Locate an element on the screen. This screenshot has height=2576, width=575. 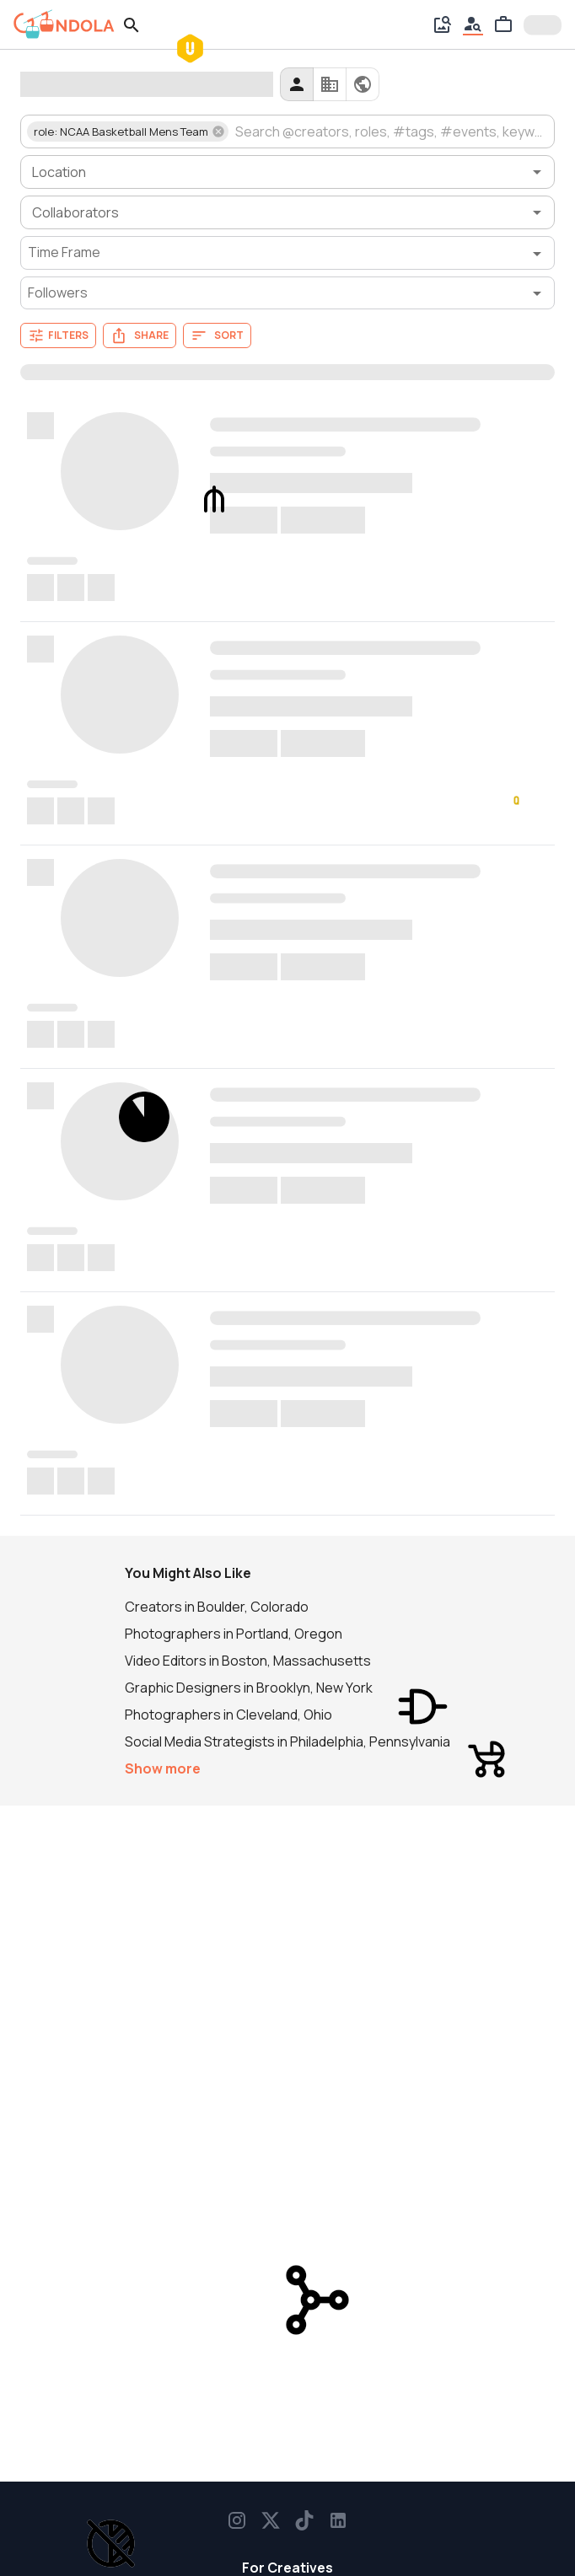
represents a logical AND gate in circuit diagrams is located at coordinates (422, 1706).